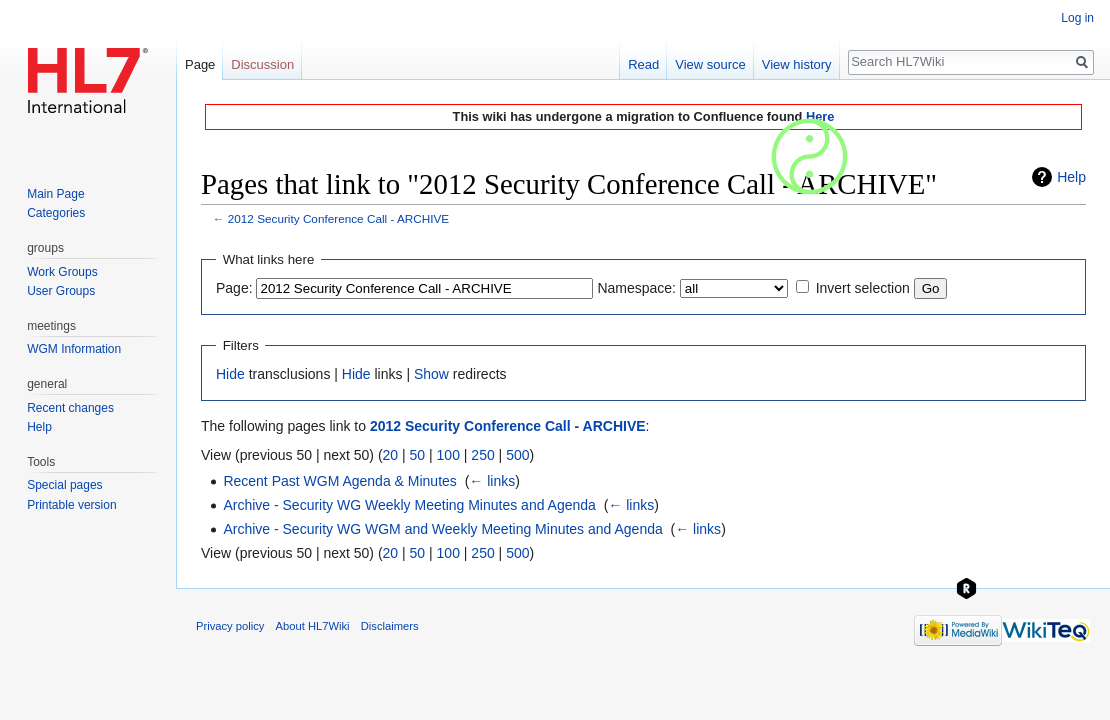 This screenshot has width=1110, height=720. What do you see at coordinates (966, 588) in the screenshot?
I see `indicates a restricted or rated content category` at bounding box center [966, 588].